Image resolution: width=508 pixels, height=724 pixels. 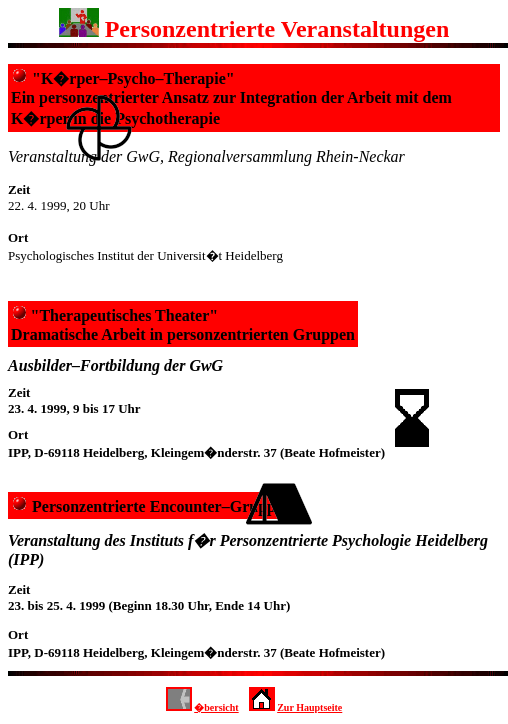 What do you see at coordinates (99, 128) in the screenshot?
I see `open google photos app` at bounding box center [99, 128].